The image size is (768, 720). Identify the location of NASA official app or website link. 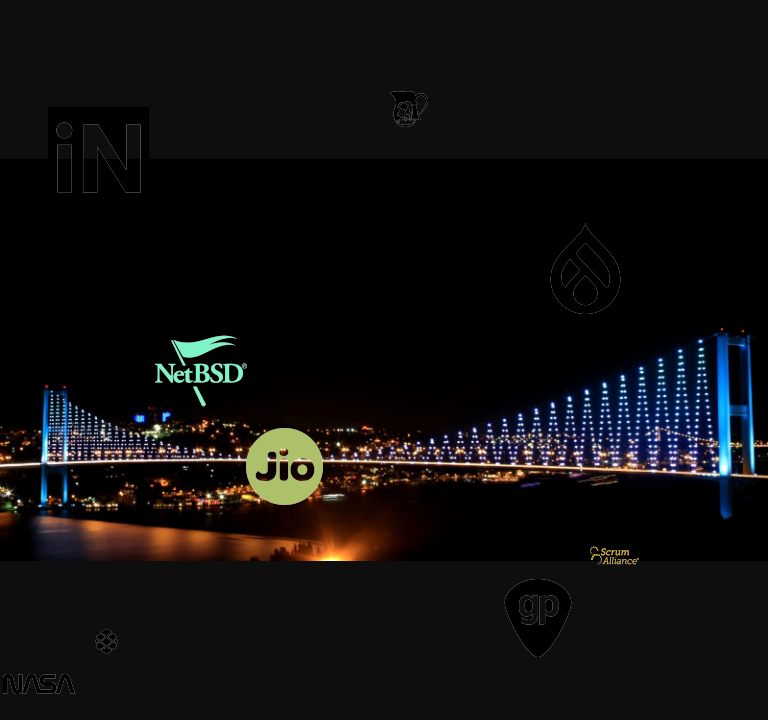
(39, 684).